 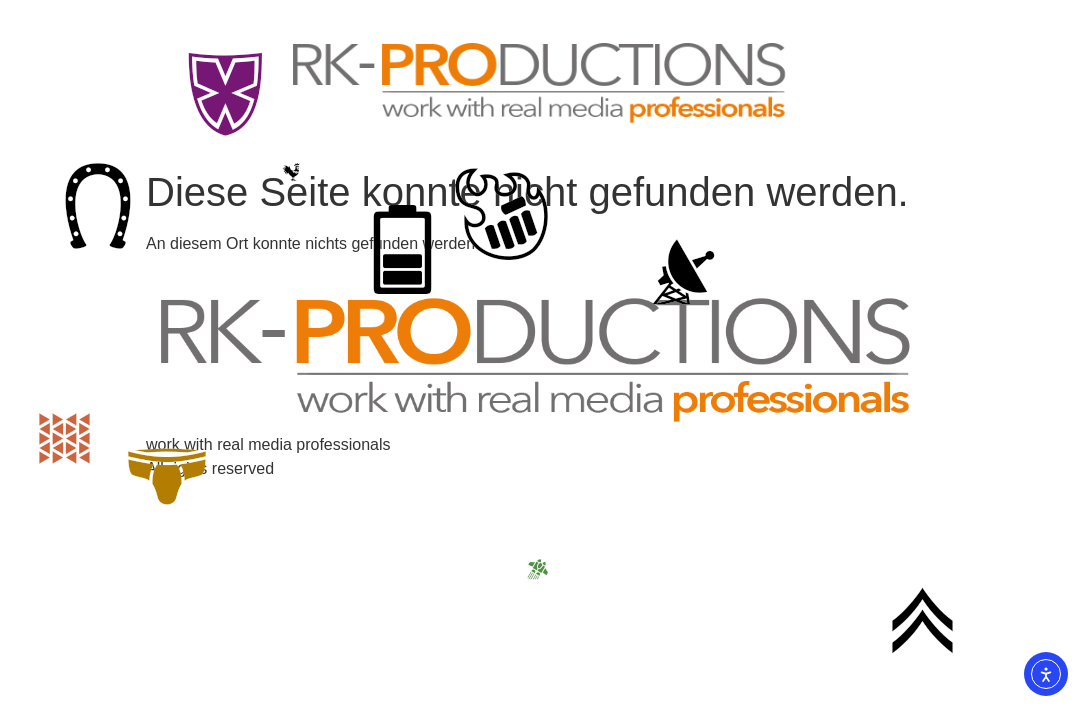 What do you see at coordinates (98, 206) in the screenshot?
I see `access luck or fortune-related game features` at bounding box center [98, 206].